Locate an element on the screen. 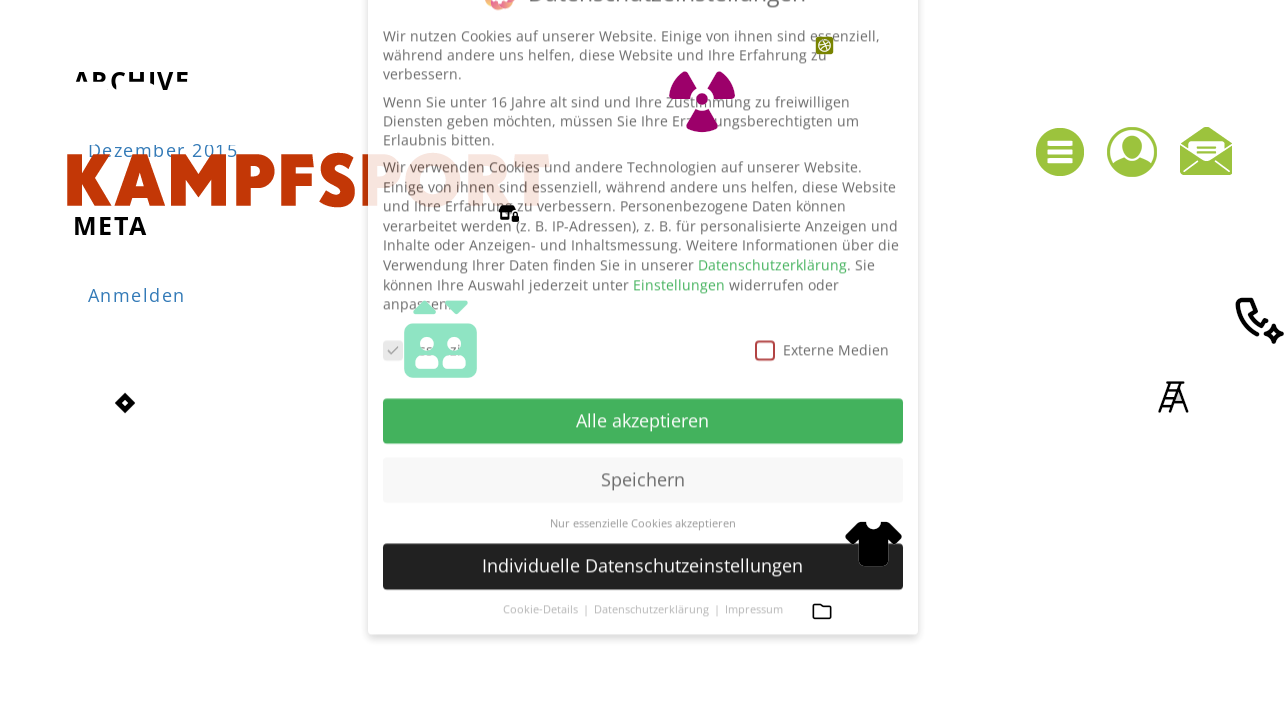 This screenshot has height=720, width=1285. open Jira project management is located at coordinates (125, 403).